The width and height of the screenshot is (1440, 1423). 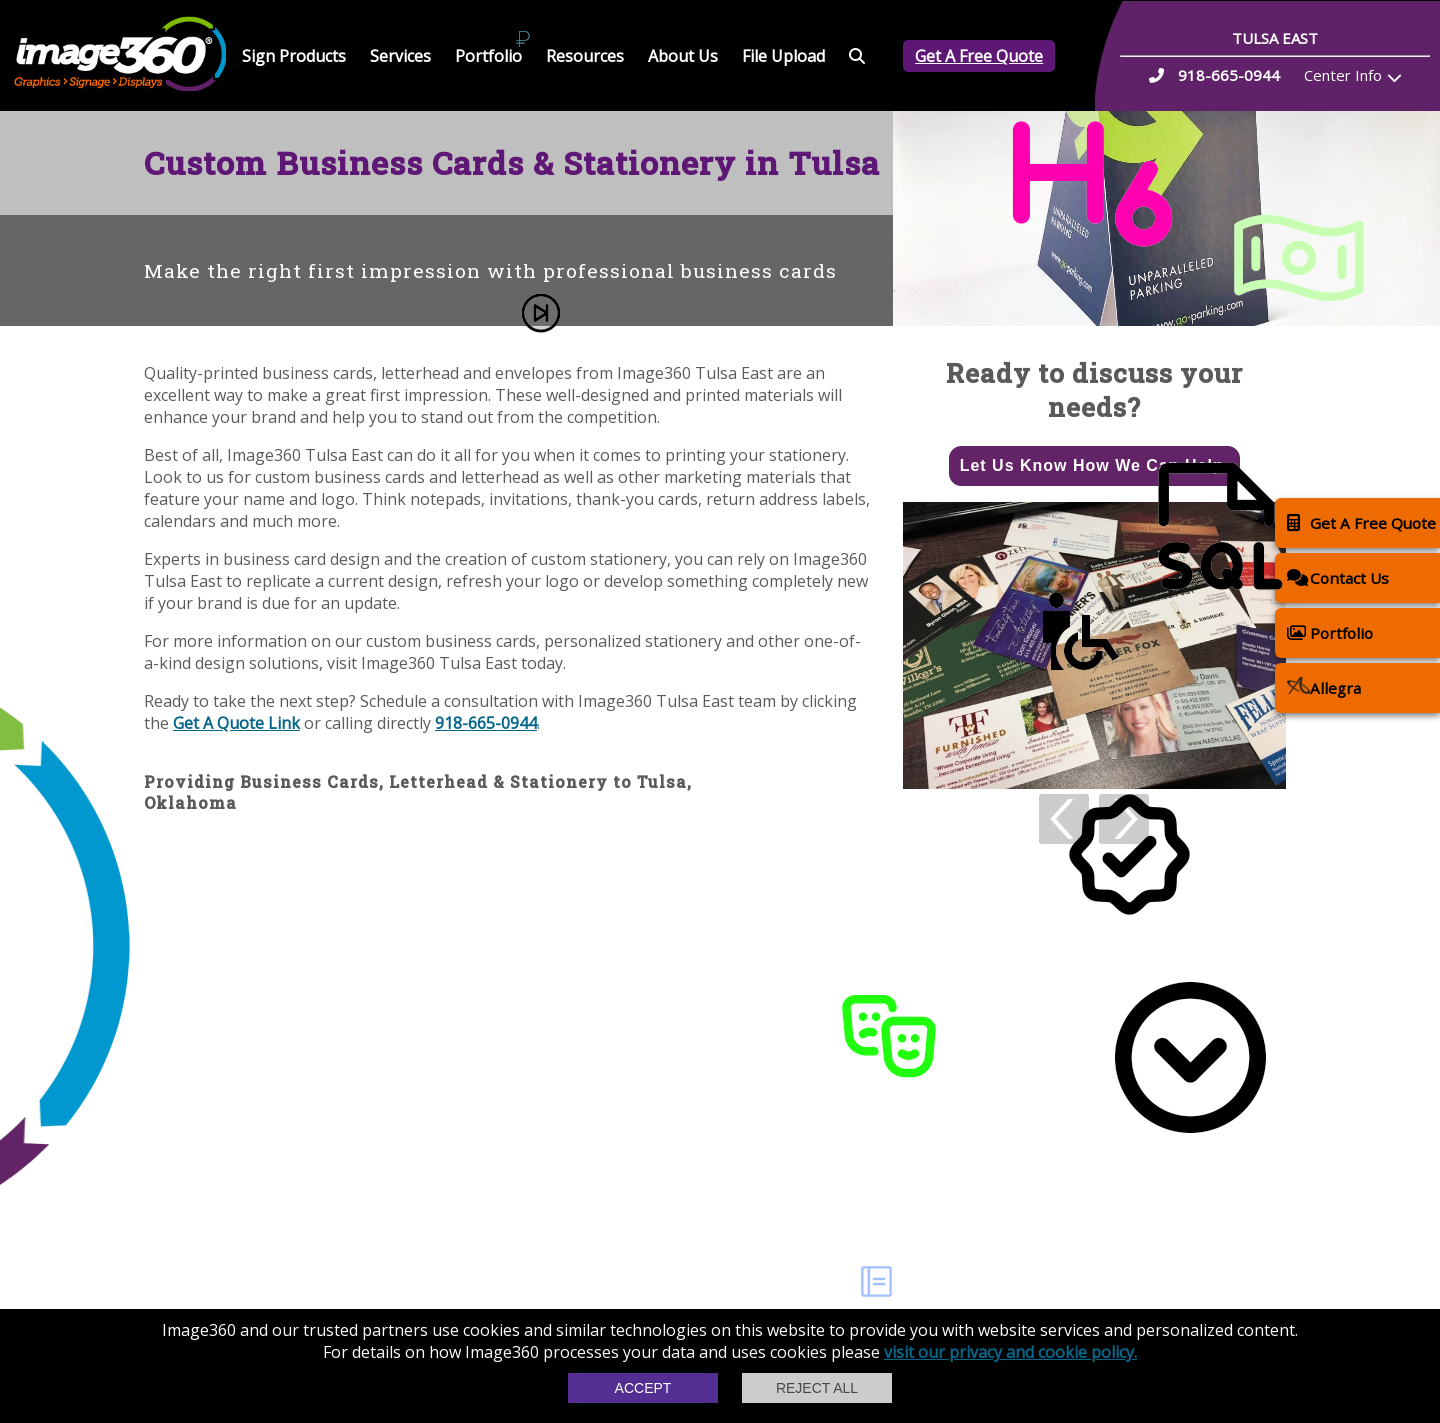 I want to click on expand dropdown menu or section, so click(x=1190, y=1057).